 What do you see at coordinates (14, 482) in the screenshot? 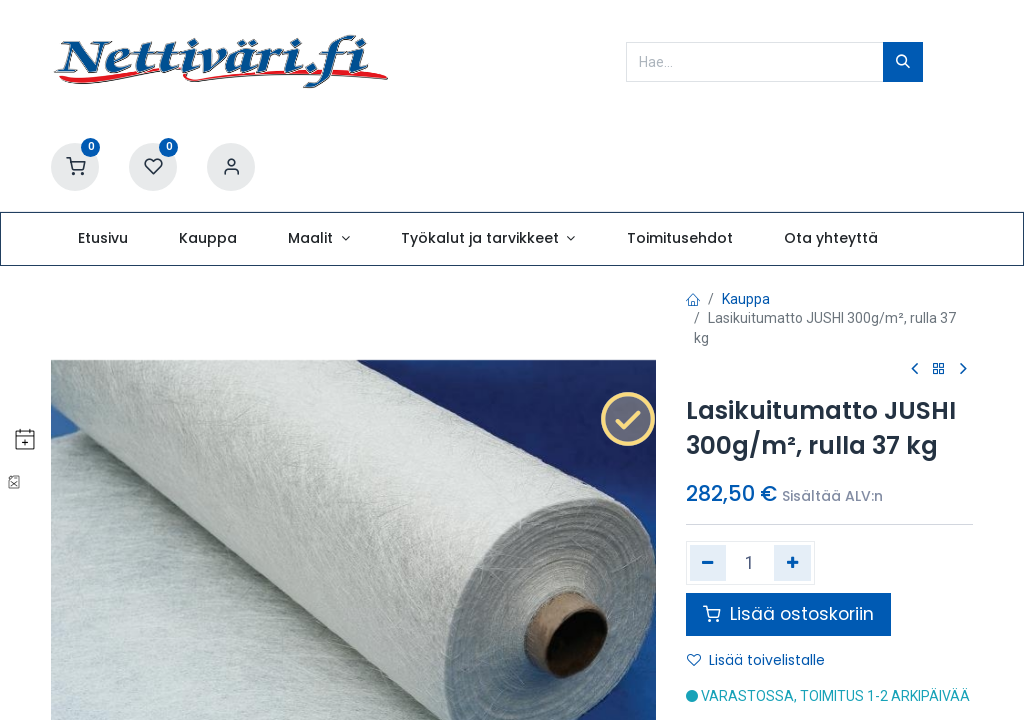
I see `fuel or gas station indicator` at bounding box center [14, 482].